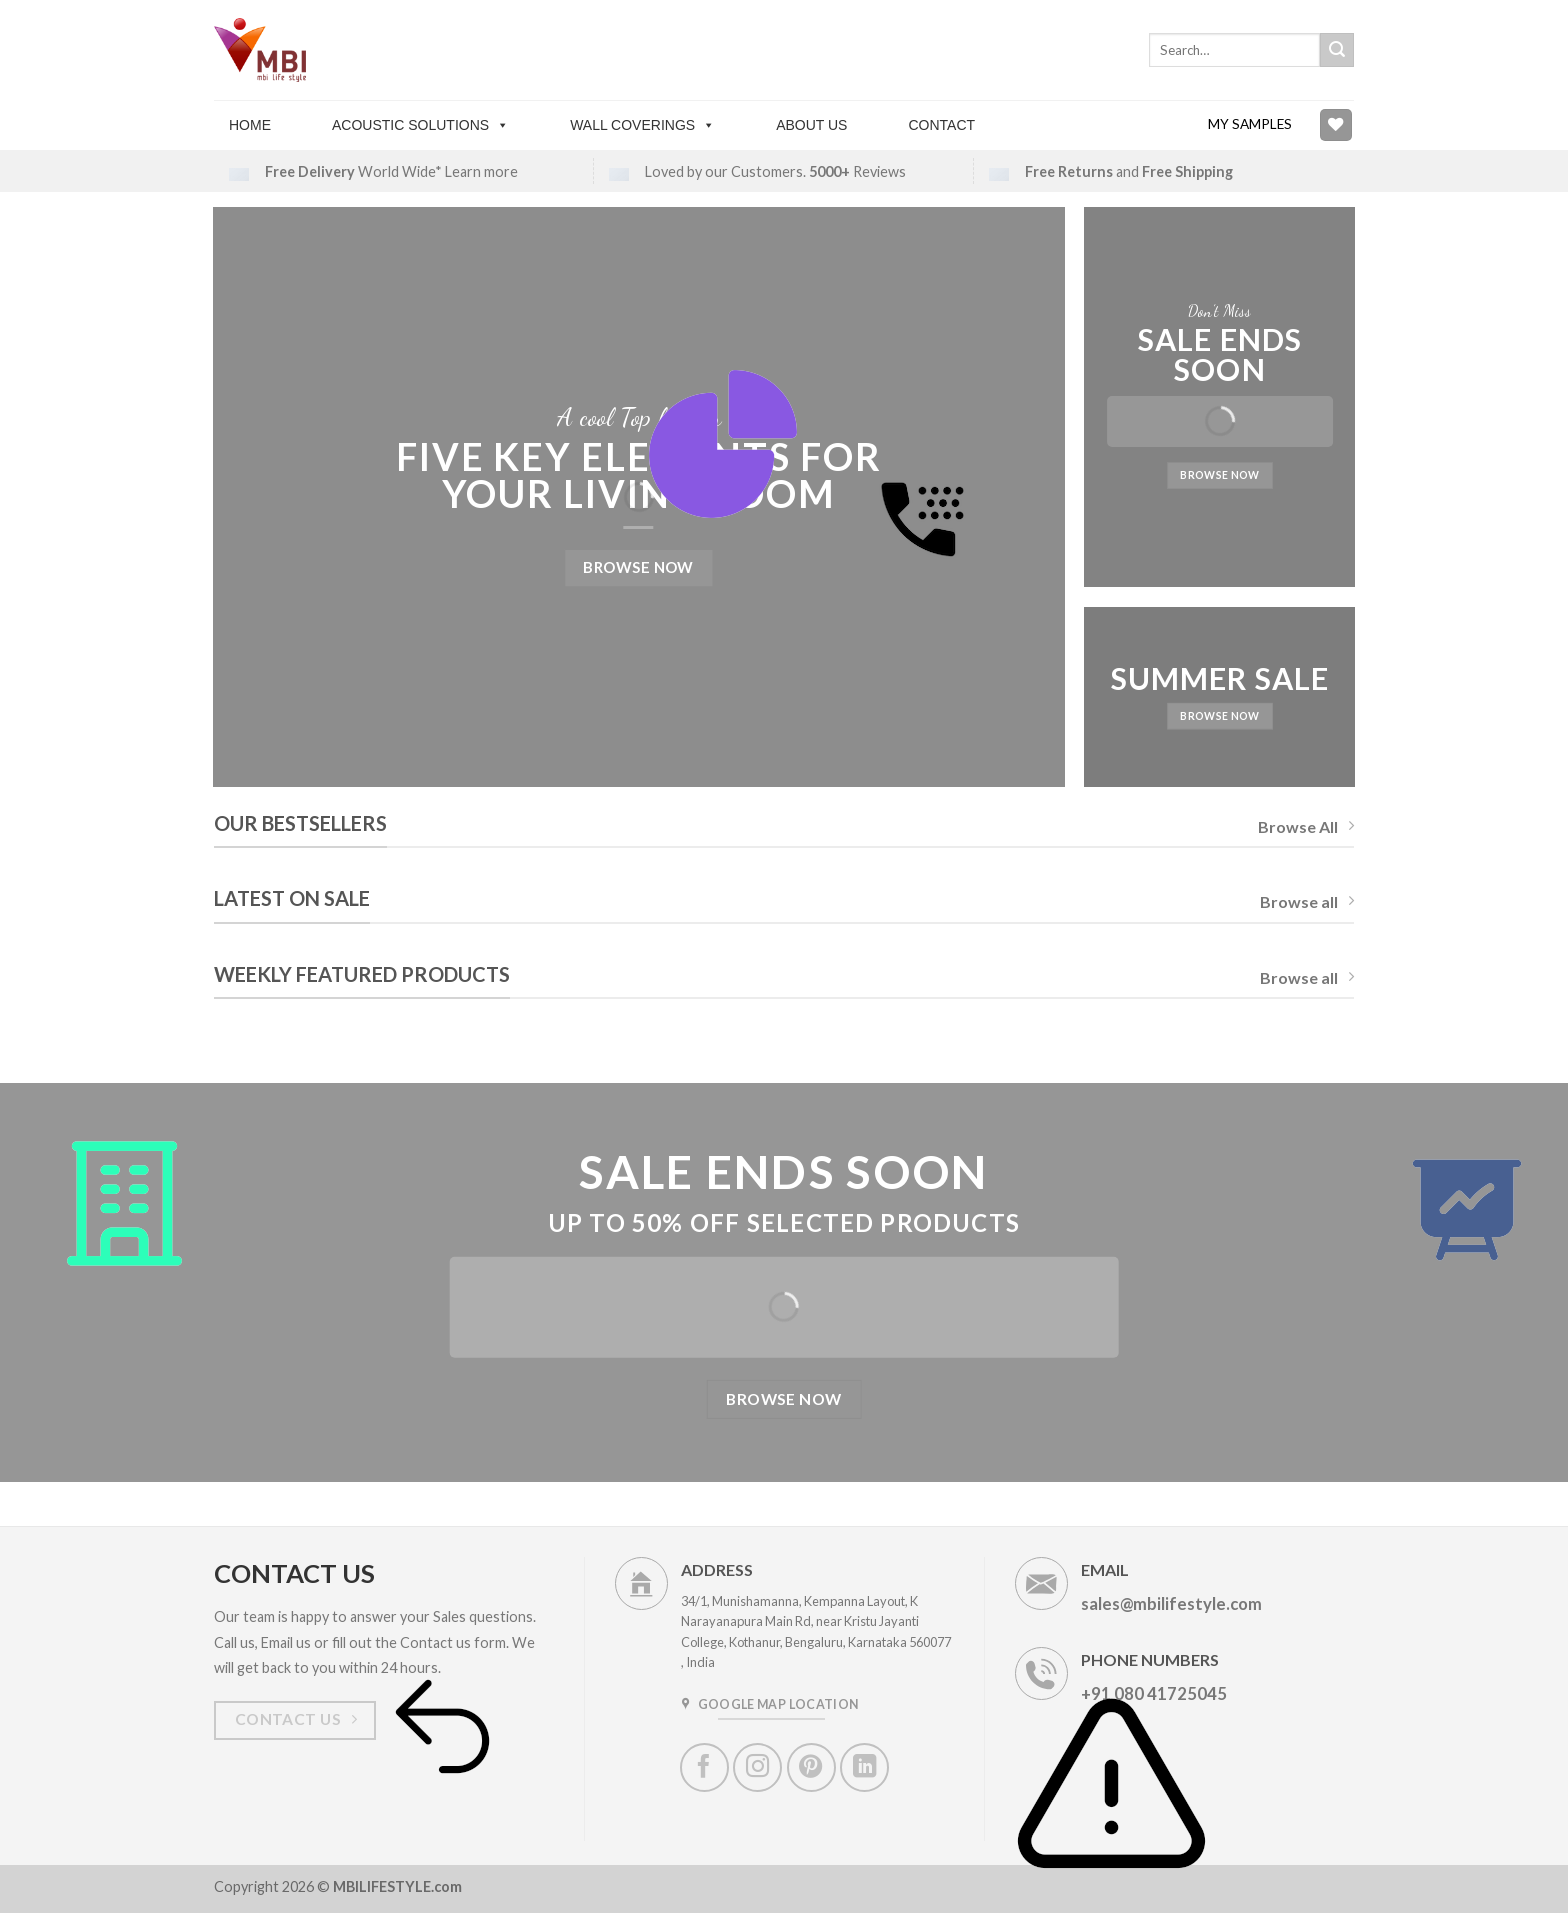 Image resolution: width=1568 pixels, height=1913 pixels. Describe the element at coordinates (1467, 1210) in the screenshot. I see `view presentation or slideshow` at that location.